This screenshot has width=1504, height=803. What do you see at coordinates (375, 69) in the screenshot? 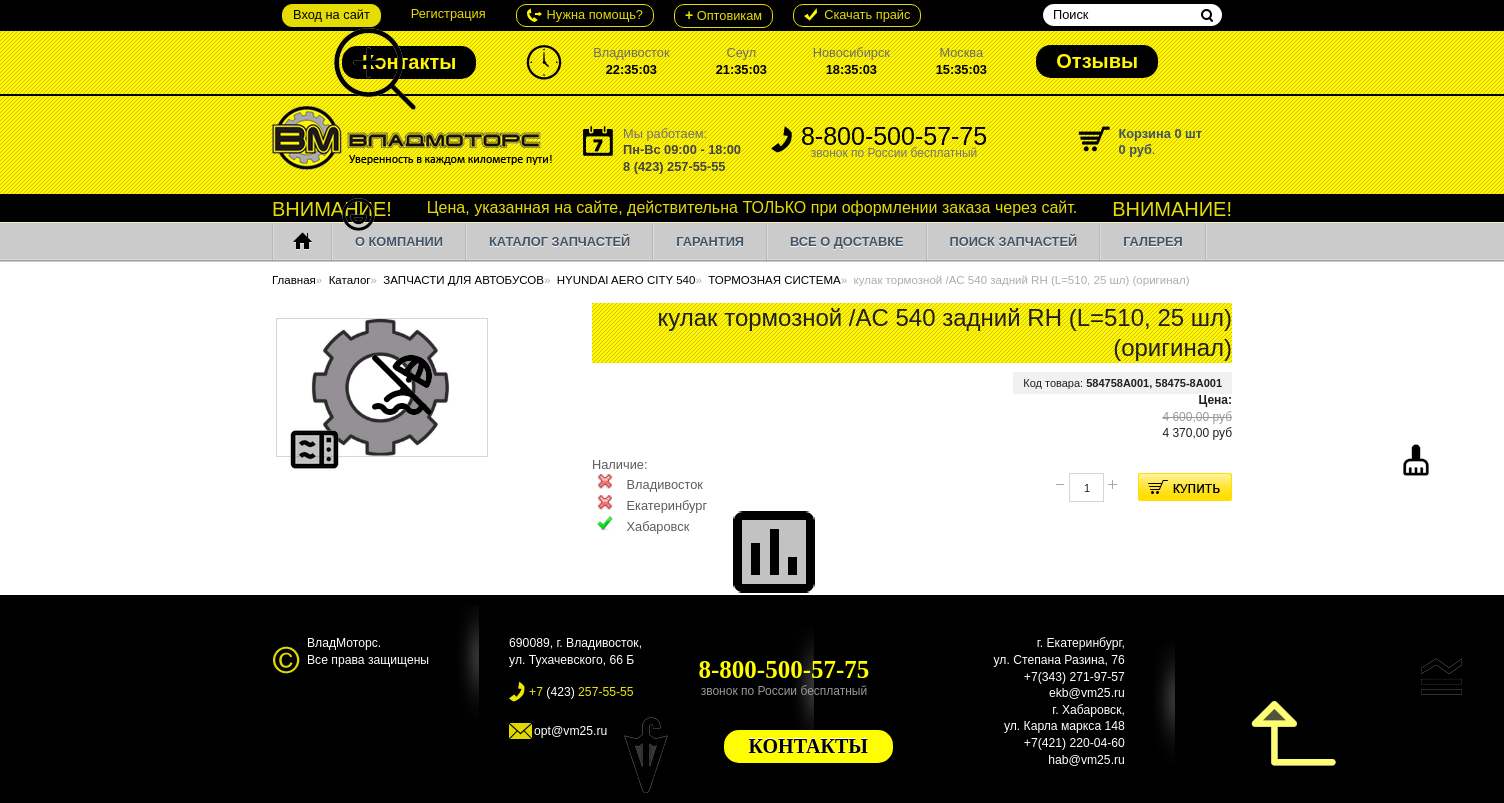
I see `zoom in on content` at bounding box center [375, 69].